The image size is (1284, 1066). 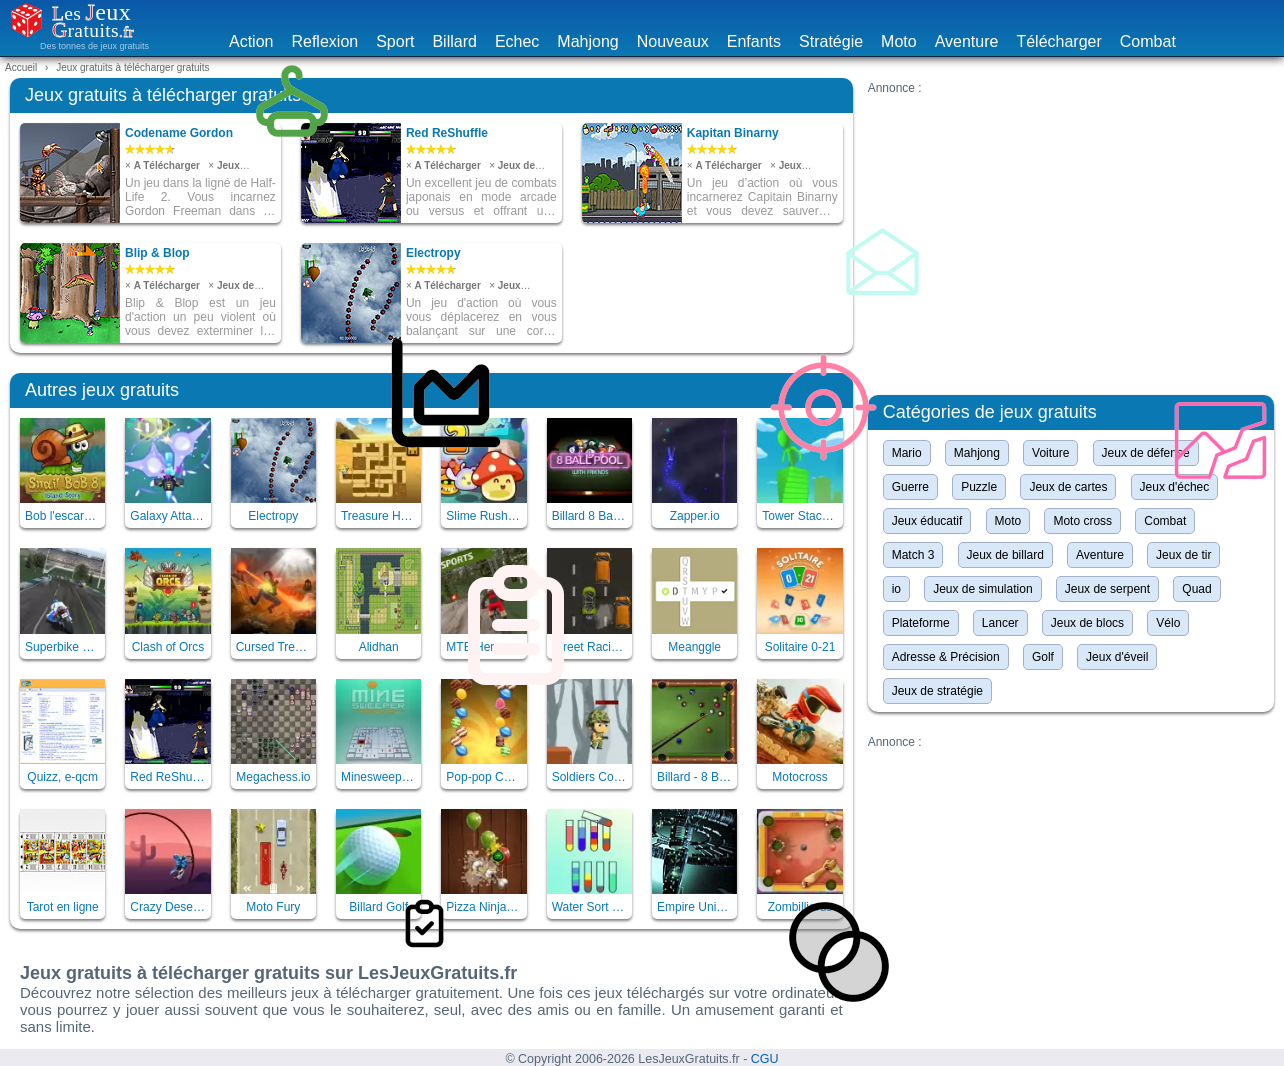 I want to click on center map on current location, so click(x=823, y=407).